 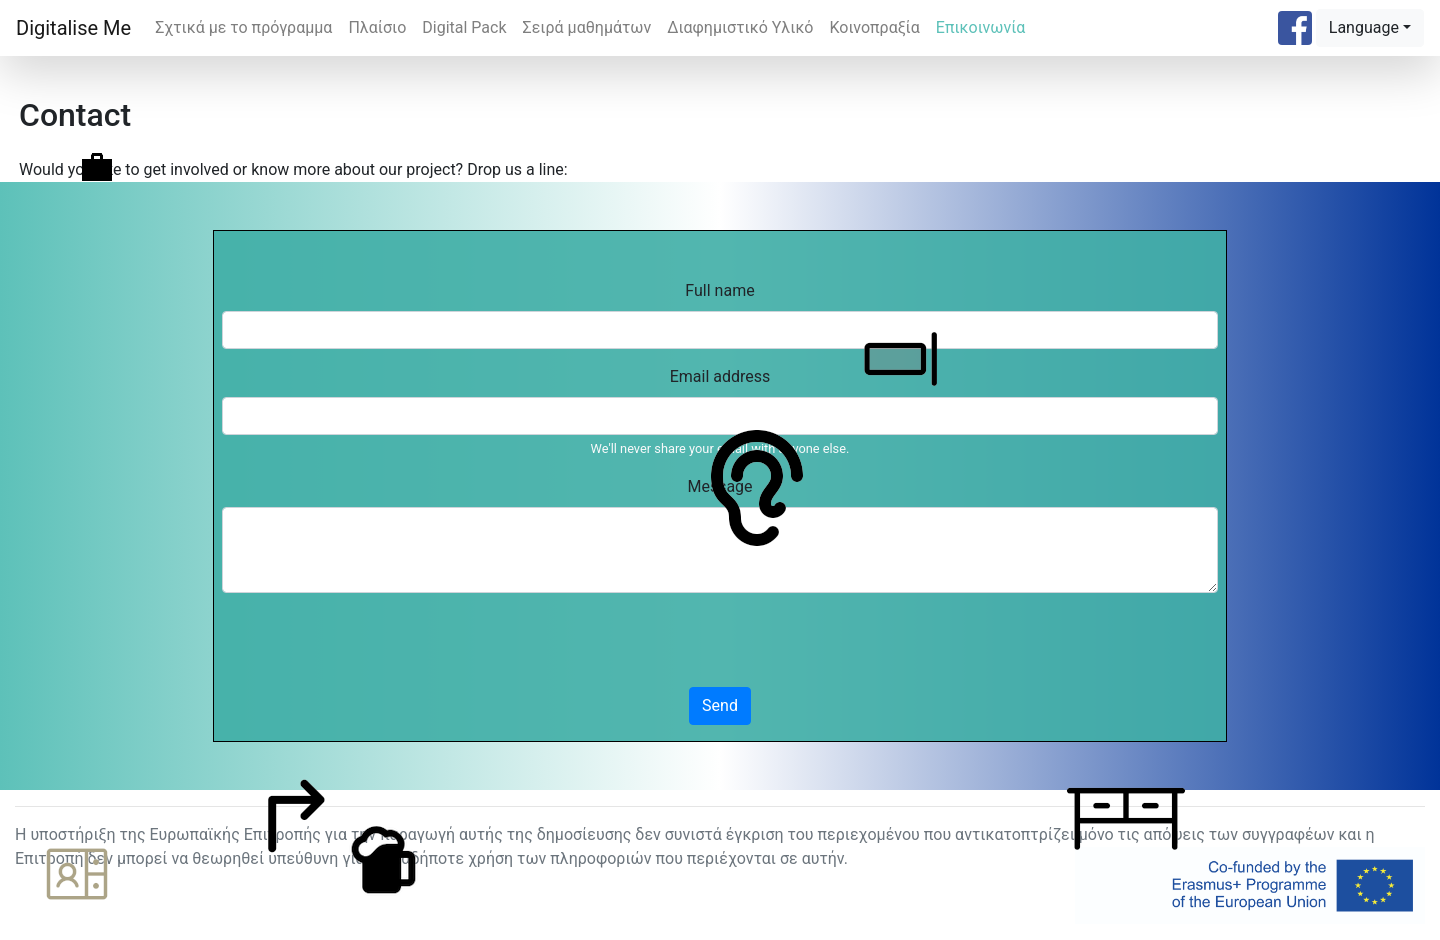 I want to click on start or join a video conference, so click(x=77, y=874).